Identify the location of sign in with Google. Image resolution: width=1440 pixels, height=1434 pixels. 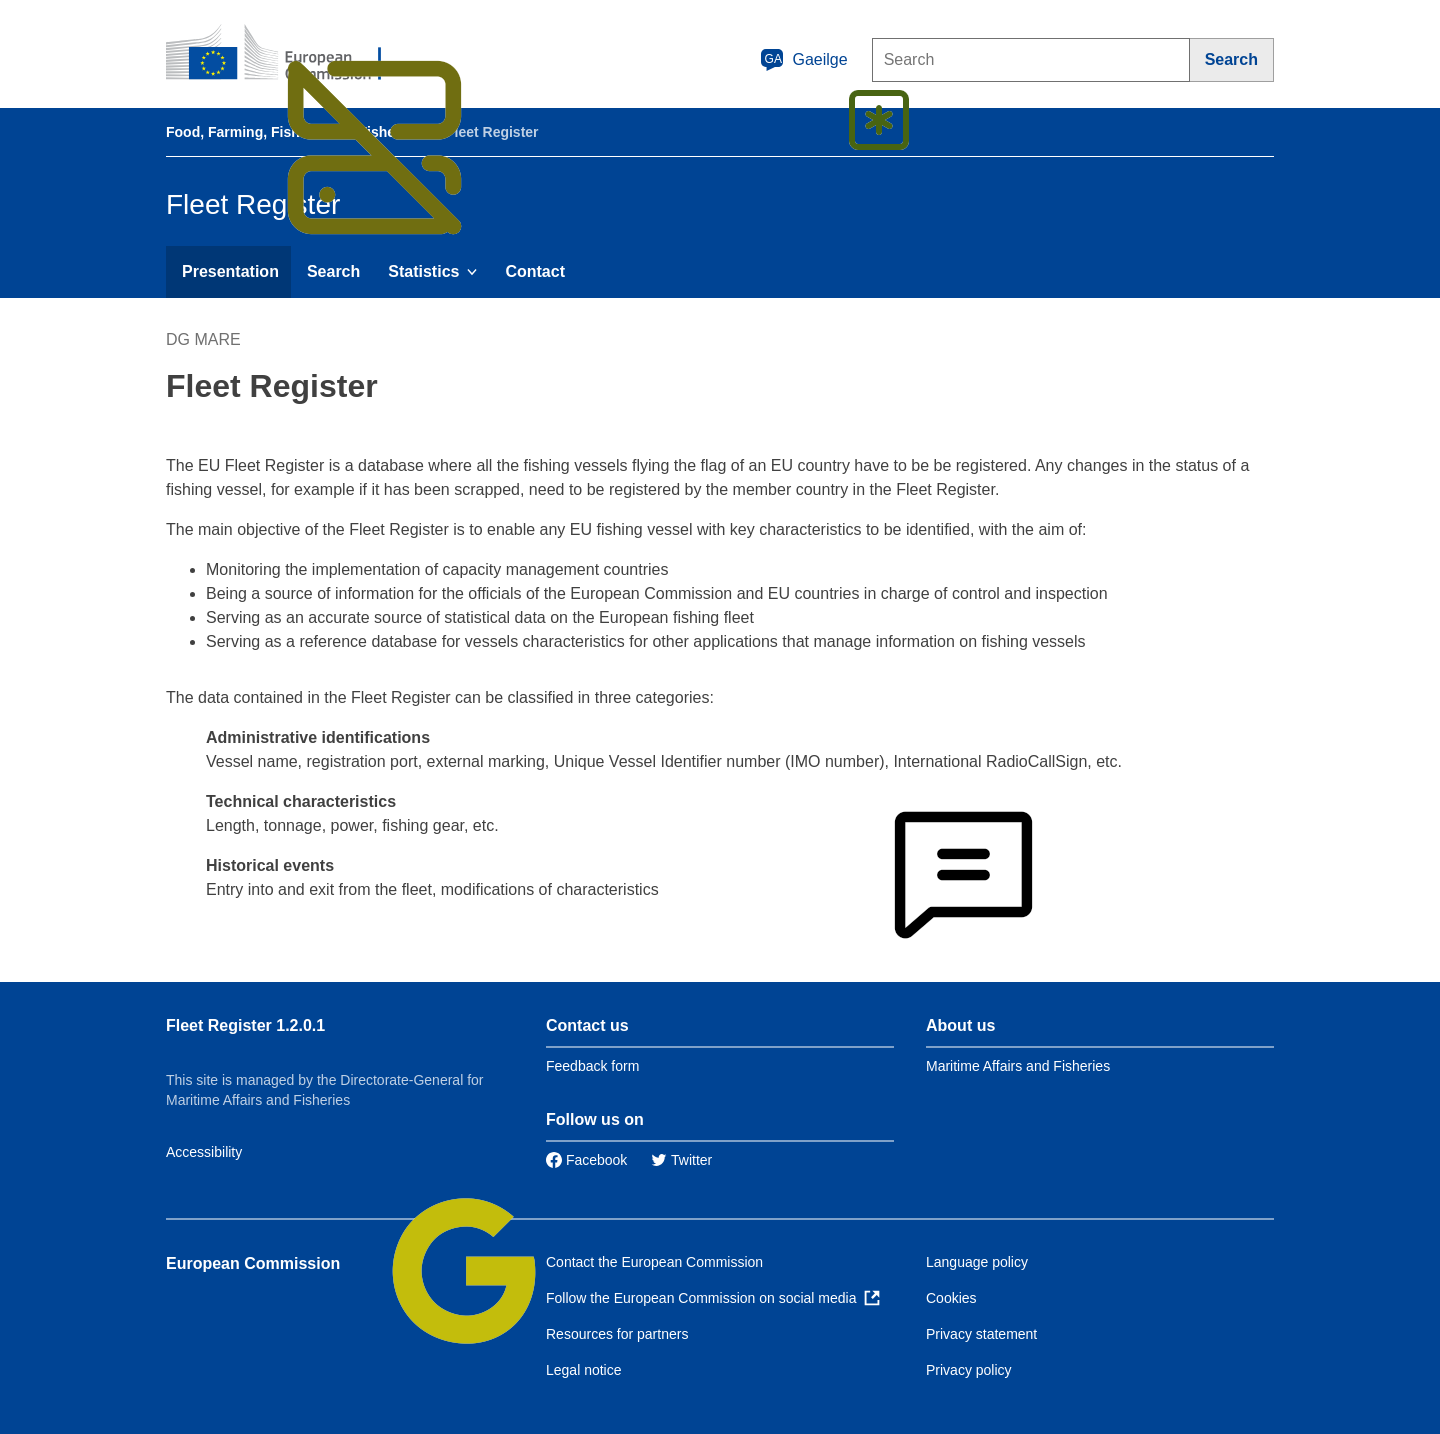
(464, 1271).